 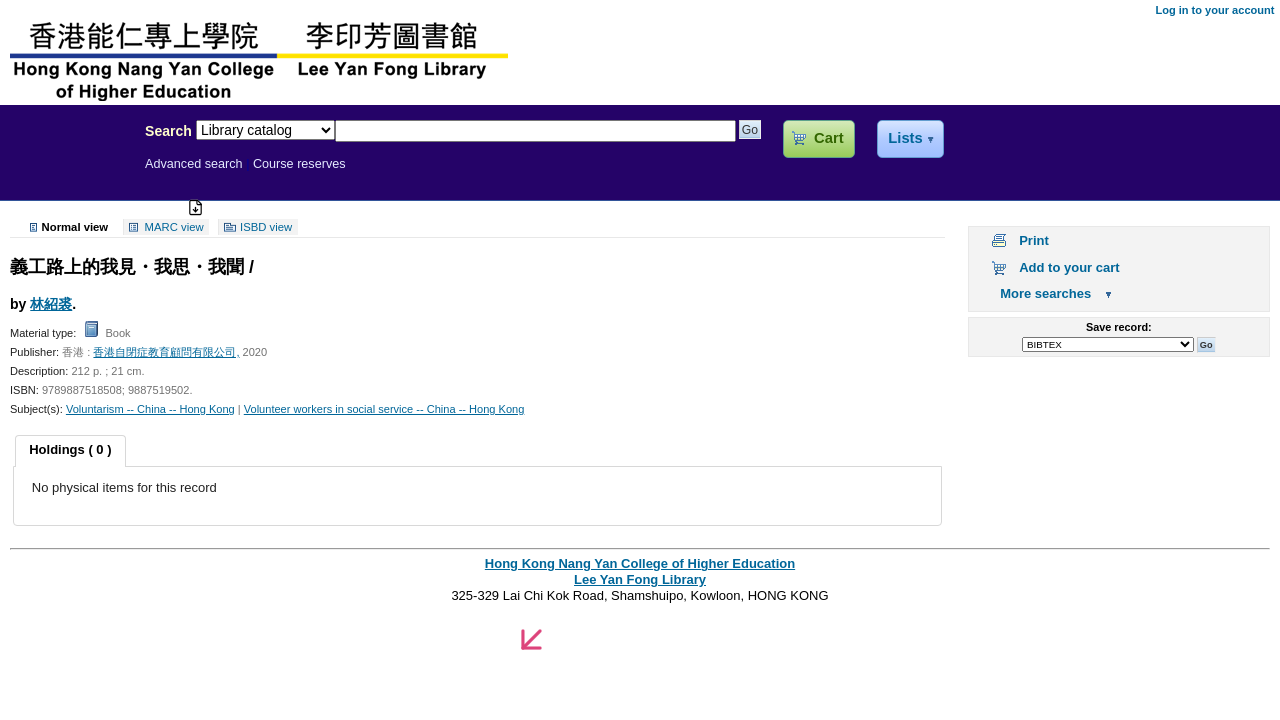 I want to click on download file, so click(x=195, y=207).